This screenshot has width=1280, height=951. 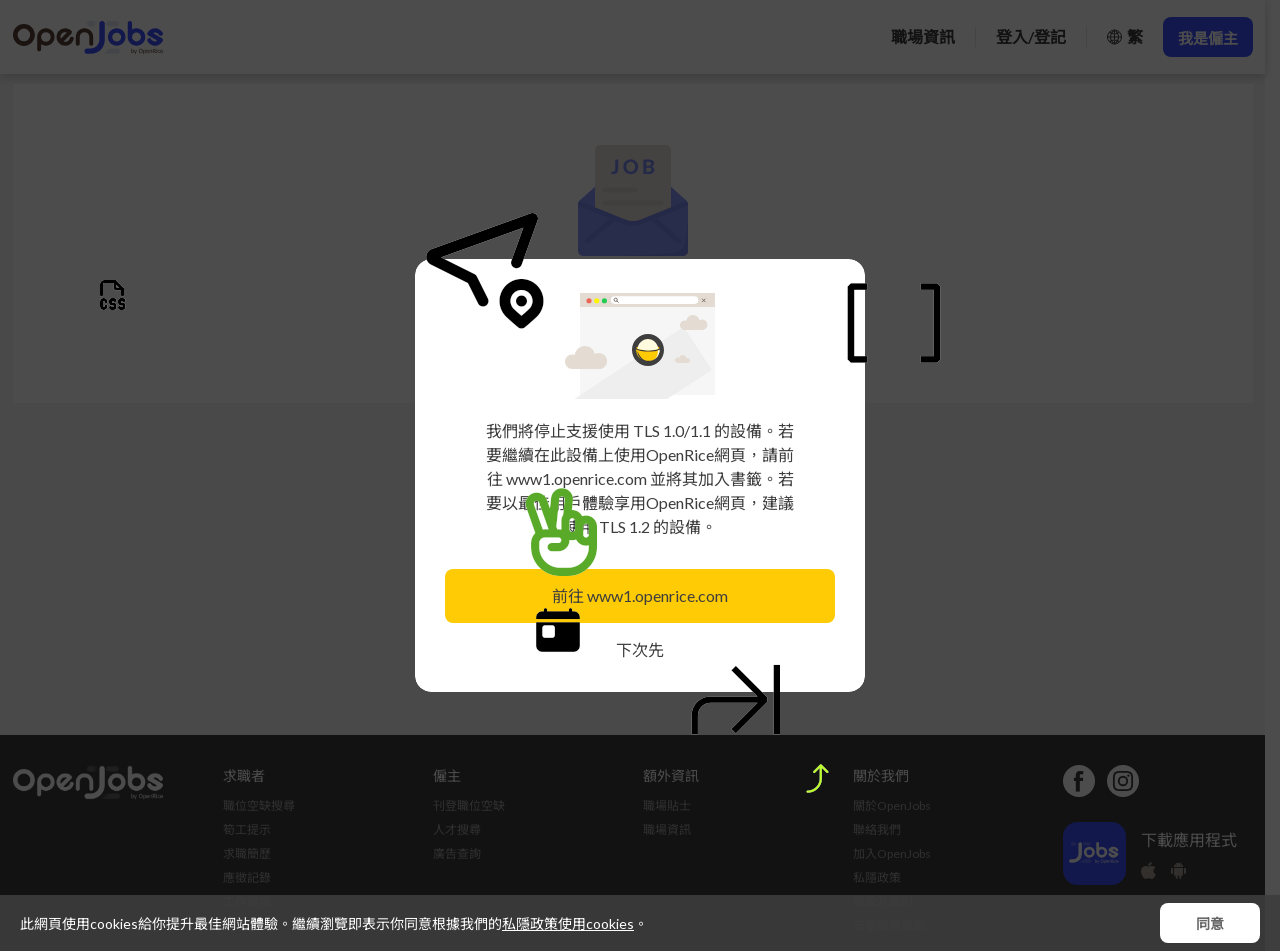 I want to click on view today's date or events, so click(x=558, y=630).